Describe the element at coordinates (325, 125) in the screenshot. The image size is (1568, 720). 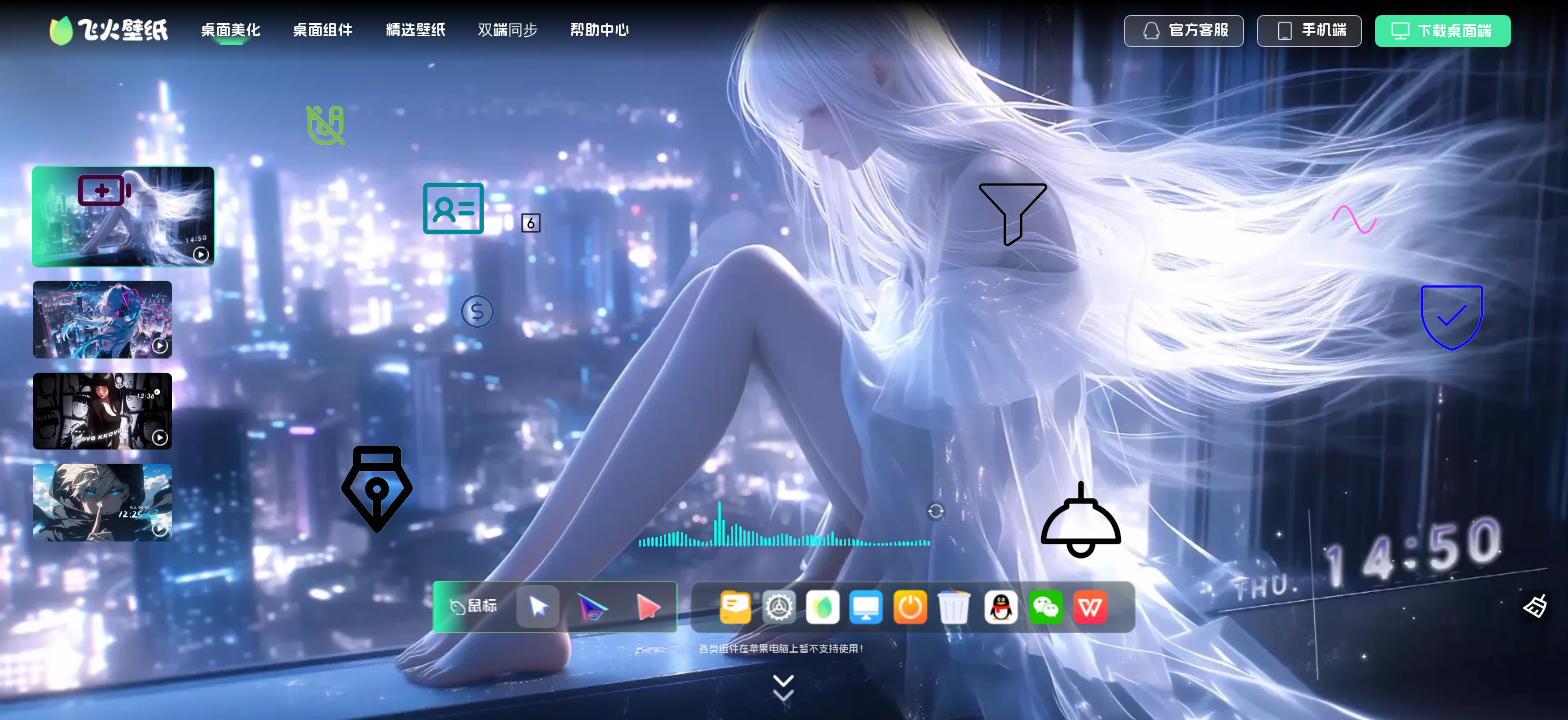
I see `disable magnetic snap or alignment` at that location.